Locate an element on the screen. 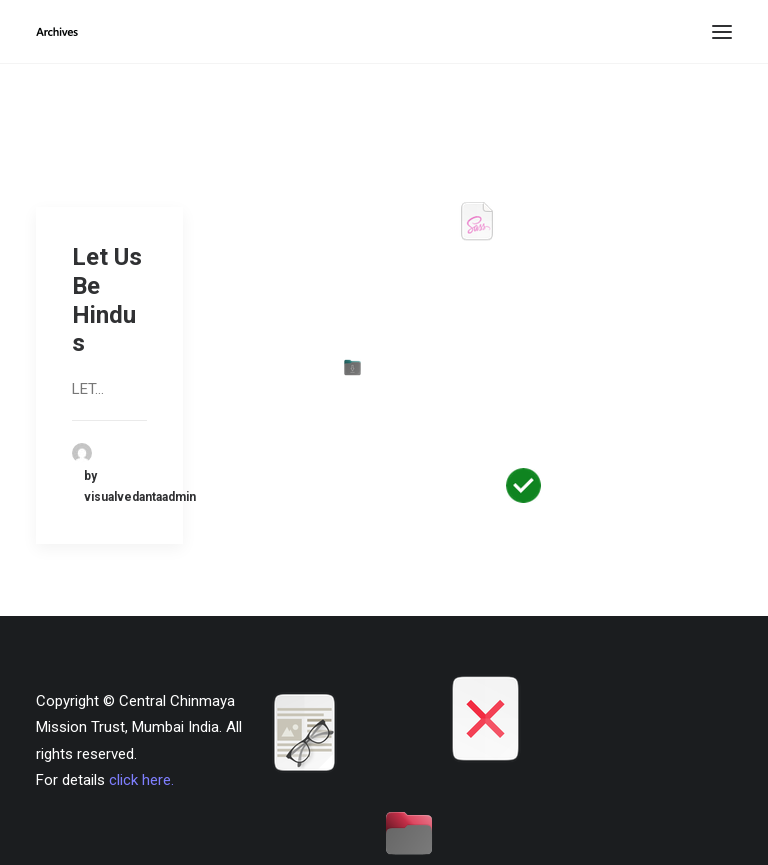  indicates a sass stylesheet file is located at coordinates (477, 221).